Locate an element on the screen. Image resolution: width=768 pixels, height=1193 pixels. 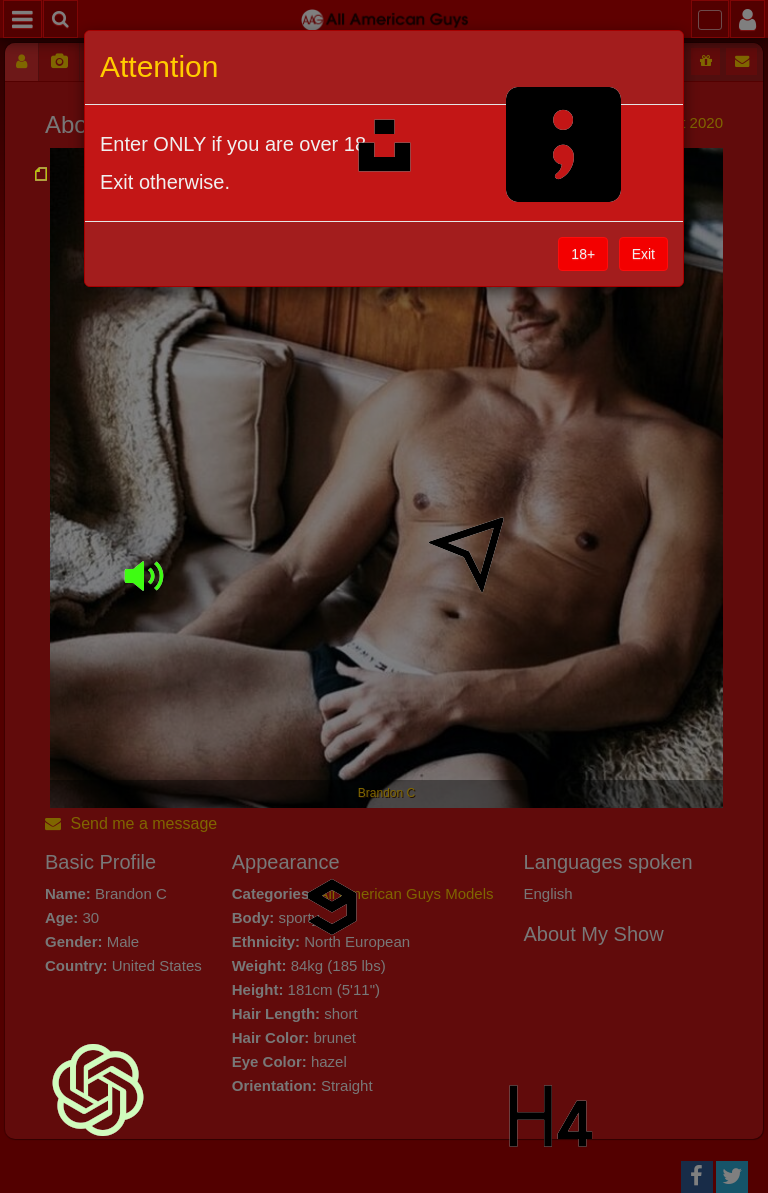
open the OpenAI app or service is located at coordinates (98, 1090).